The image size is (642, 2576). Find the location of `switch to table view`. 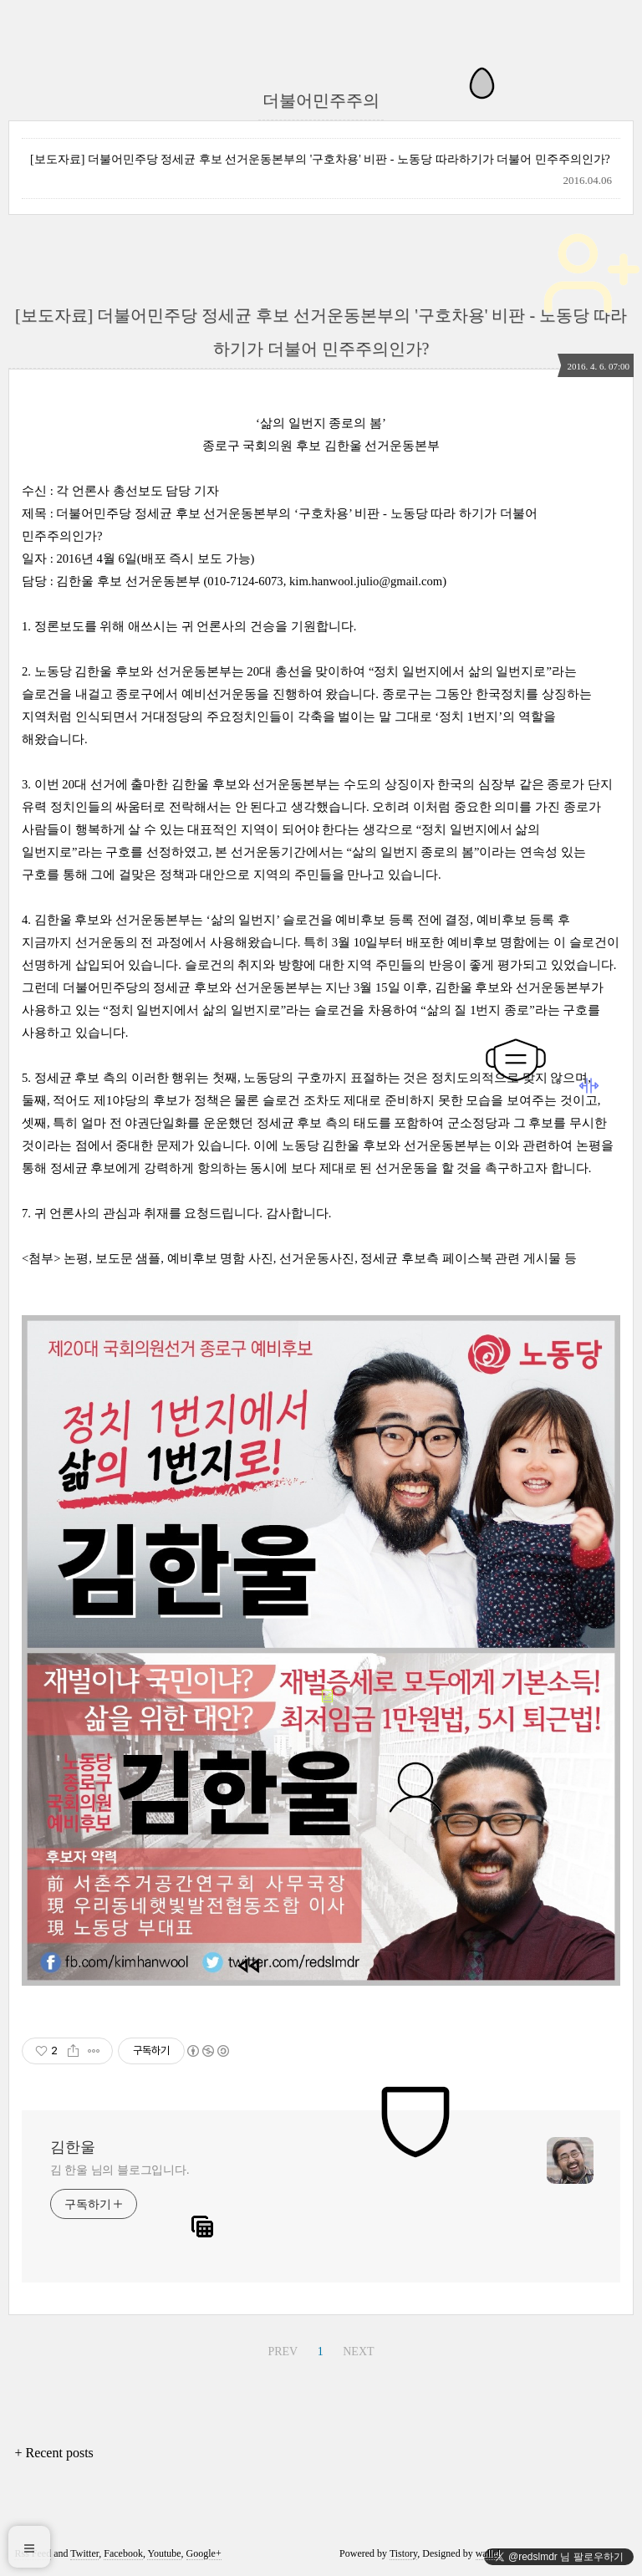

switch to table view is located at coordinates (202, 2227).